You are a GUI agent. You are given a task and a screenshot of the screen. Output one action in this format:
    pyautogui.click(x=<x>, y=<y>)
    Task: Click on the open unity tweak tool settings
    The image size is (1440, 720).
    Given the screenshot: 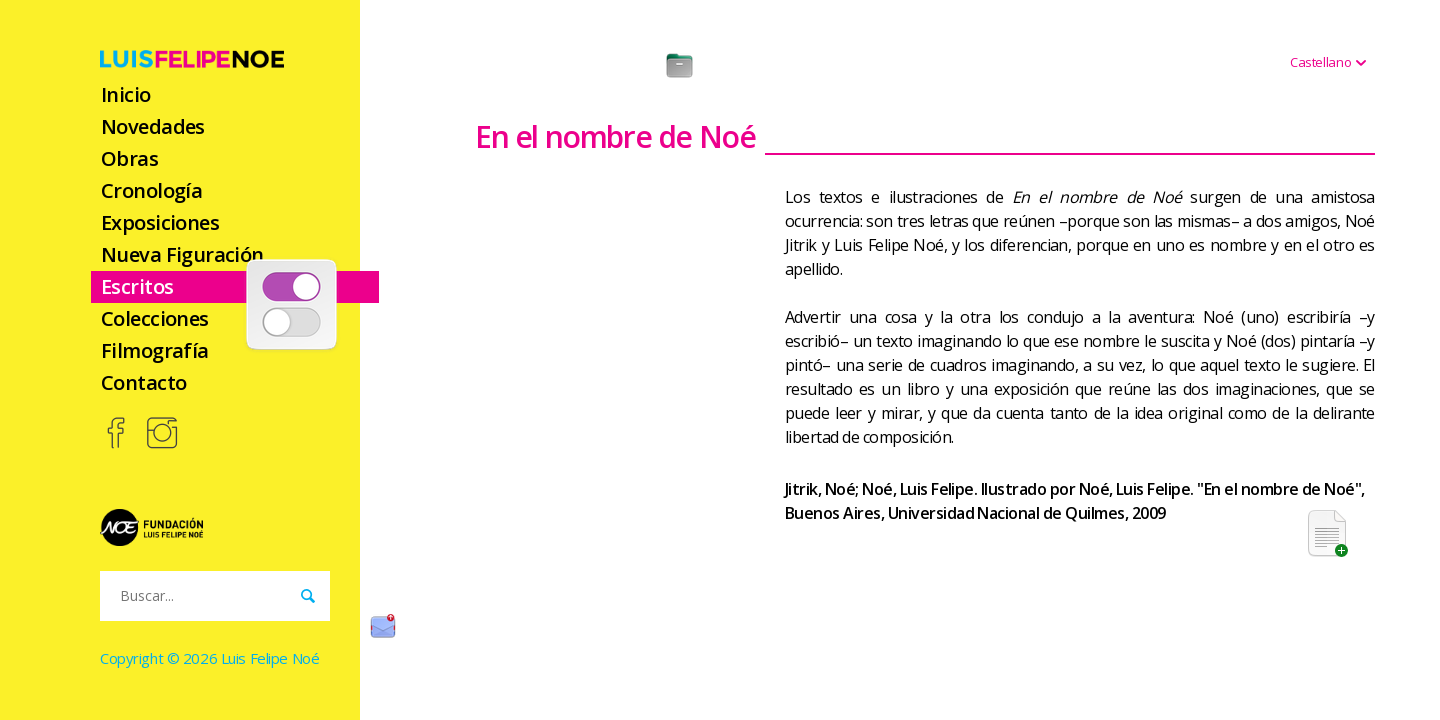 What is the action you would take?
    pyautogui.click(x=291, y=304)
    